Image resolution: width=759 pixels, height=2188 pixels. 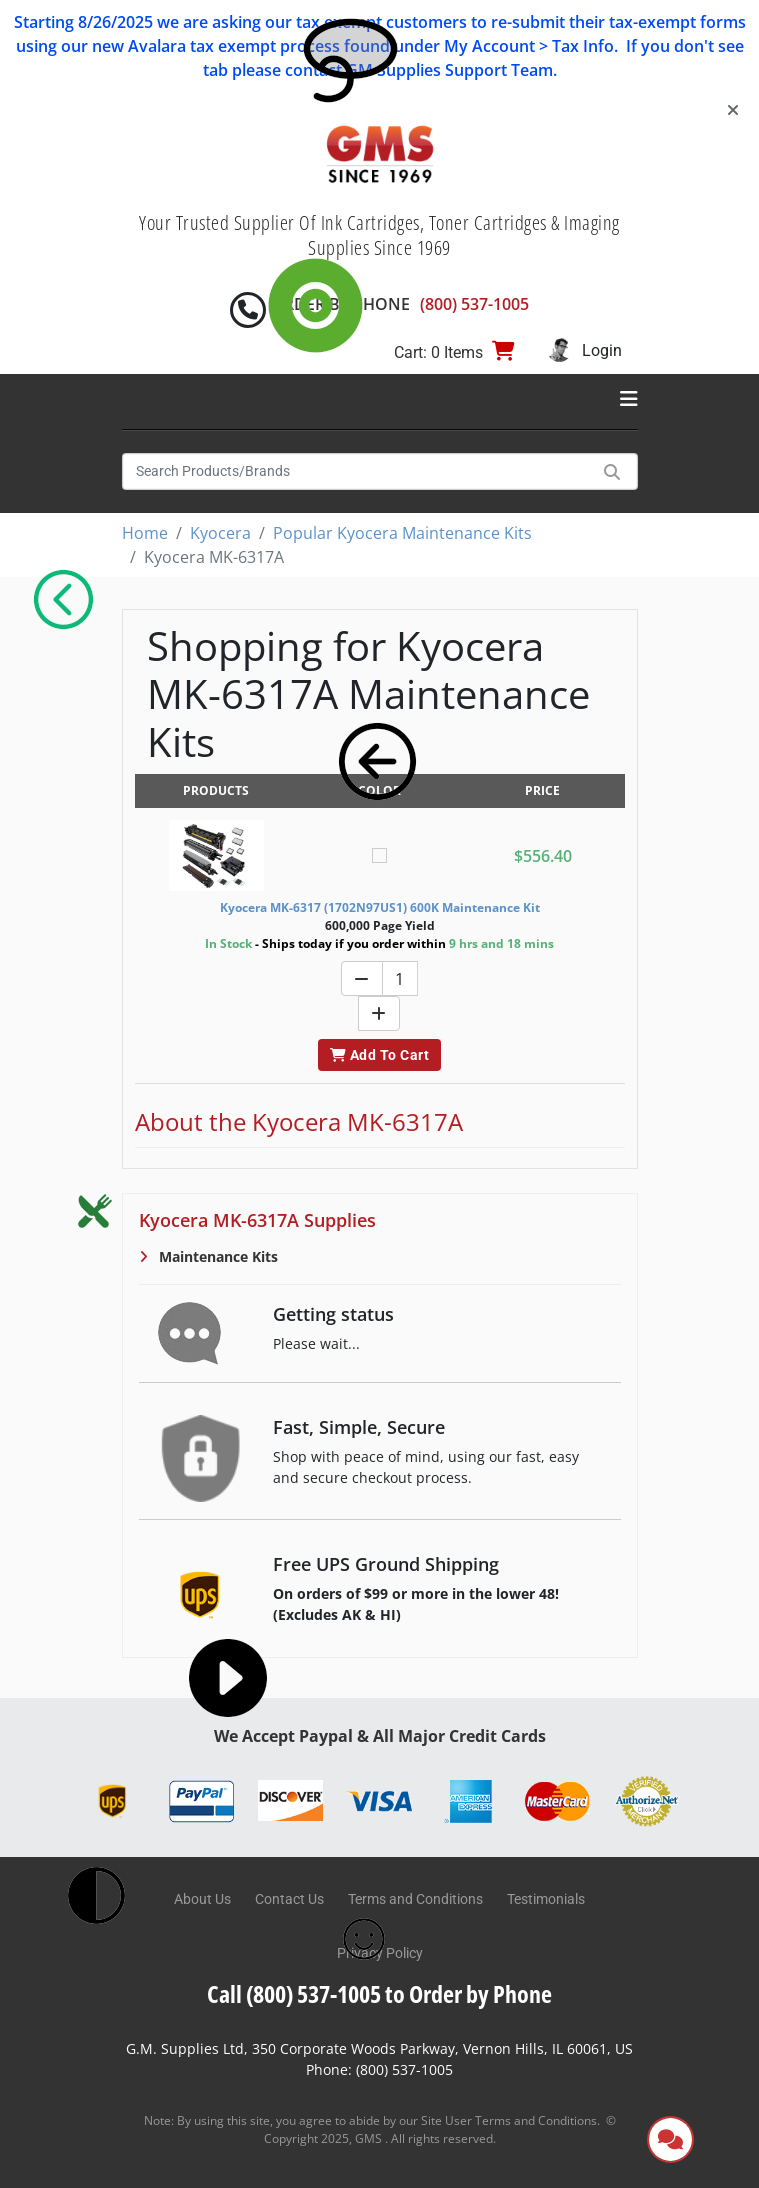 I want to click on add an emoji or reaction, so click(x=364, y=1939).